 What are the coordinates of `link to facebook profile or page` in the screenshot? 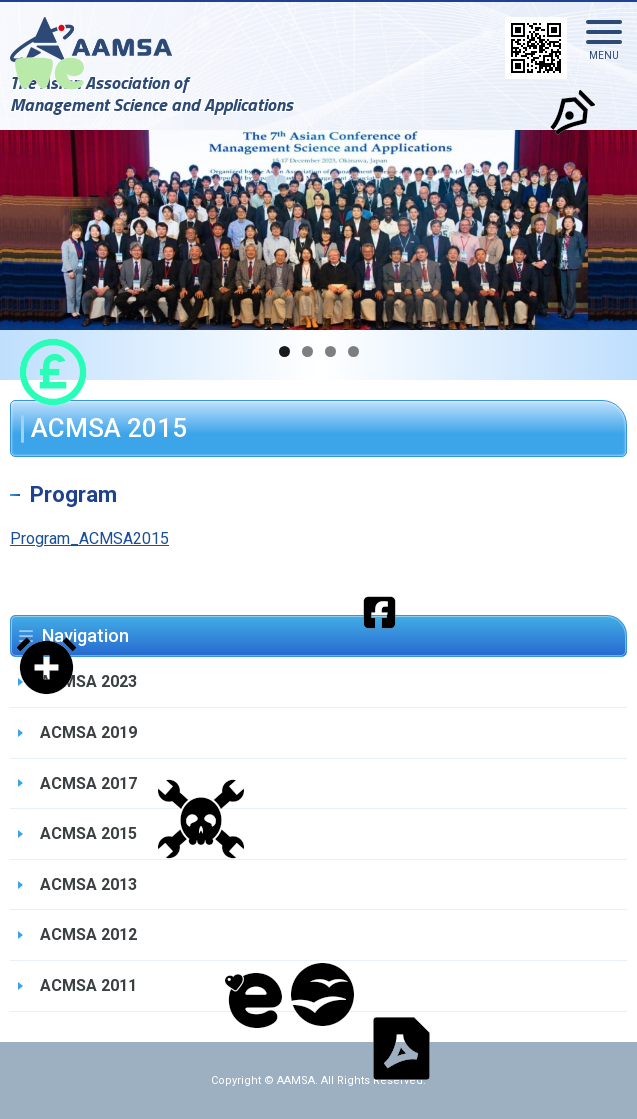 It's located at (379, 612).